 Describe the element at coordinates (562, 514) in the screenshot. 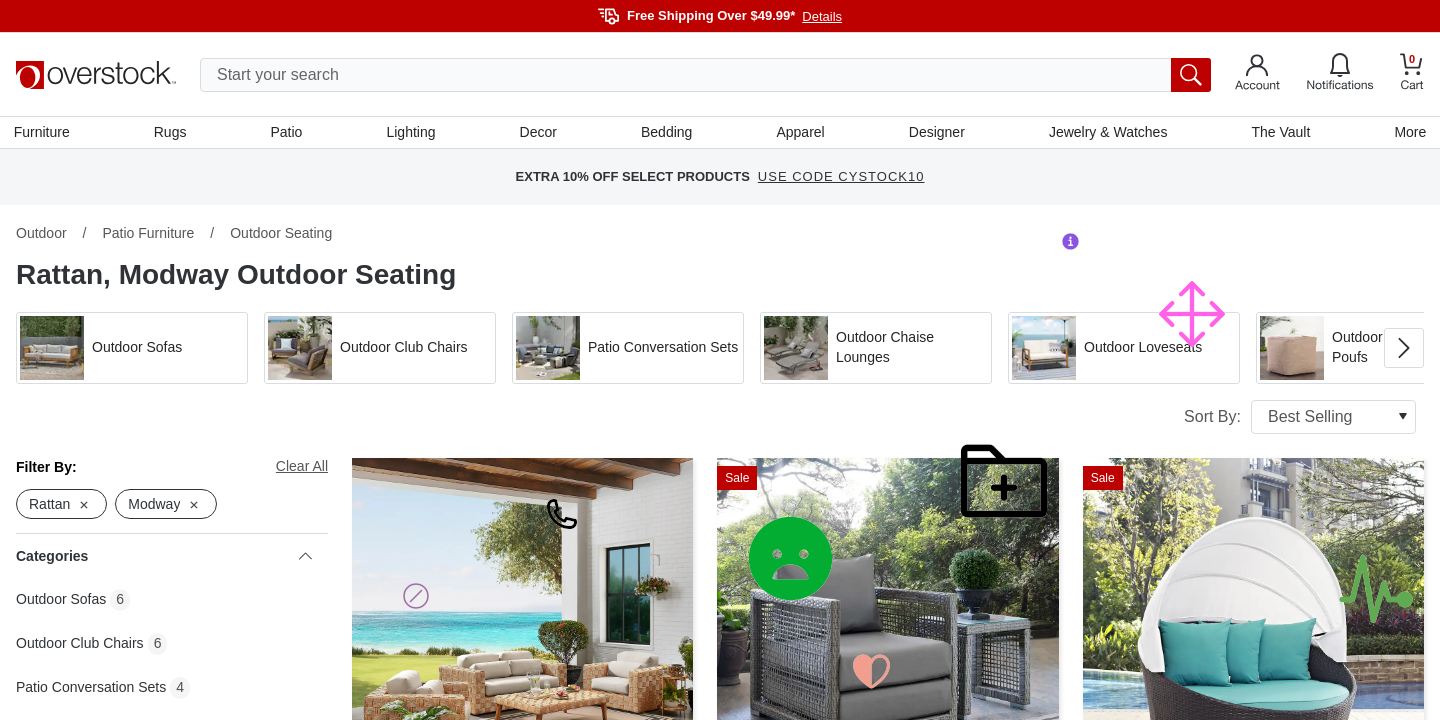

I see `make a phone call` at that location.